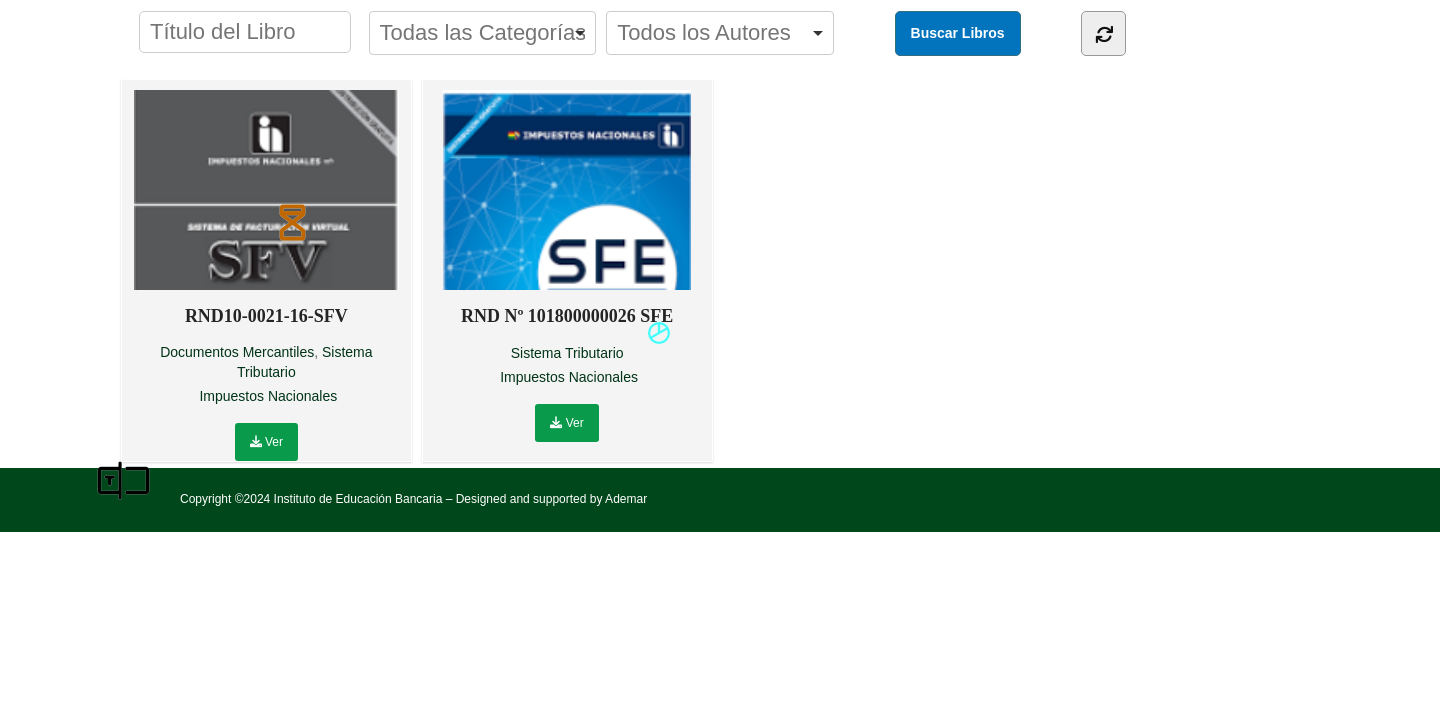  What do you see at coordinates (659, 333) in the screenshot?
I see `view analytics or statistics breakdown` at bounding box center [659, 333].